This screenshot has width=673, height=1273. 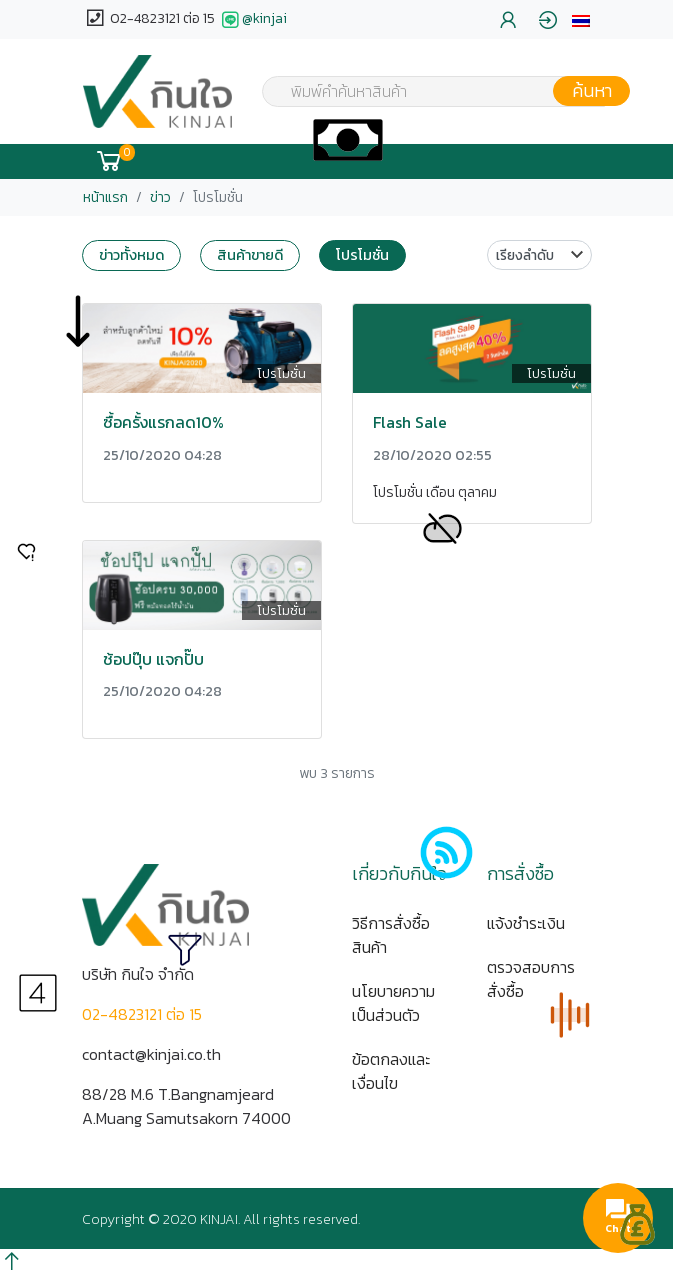 What do you see at coordinates (442, 528) in the screenshot?
I see `cloud sync is disabled or unavailable` at bounding box center [442, 528].